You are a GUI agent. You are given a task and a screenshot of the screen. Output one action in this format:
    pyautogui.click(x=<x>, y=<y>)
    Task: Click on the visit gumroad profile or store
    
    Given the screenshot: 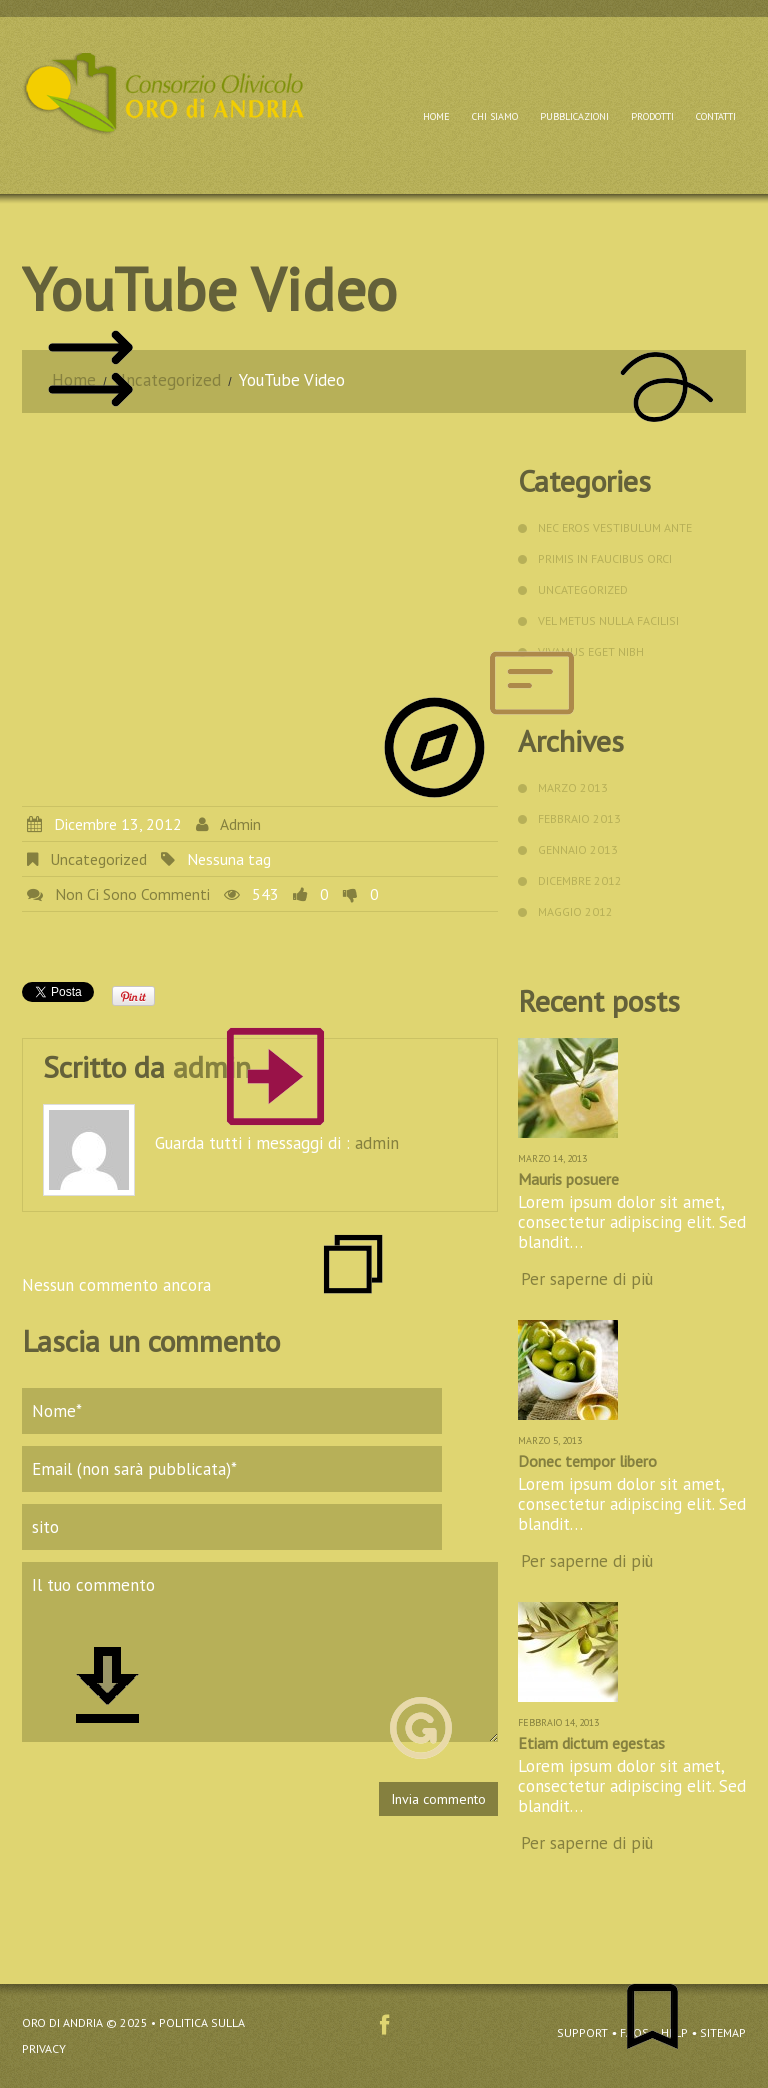 What is the action you would take?
    pyautogui.click(x=421, y=1728)
    